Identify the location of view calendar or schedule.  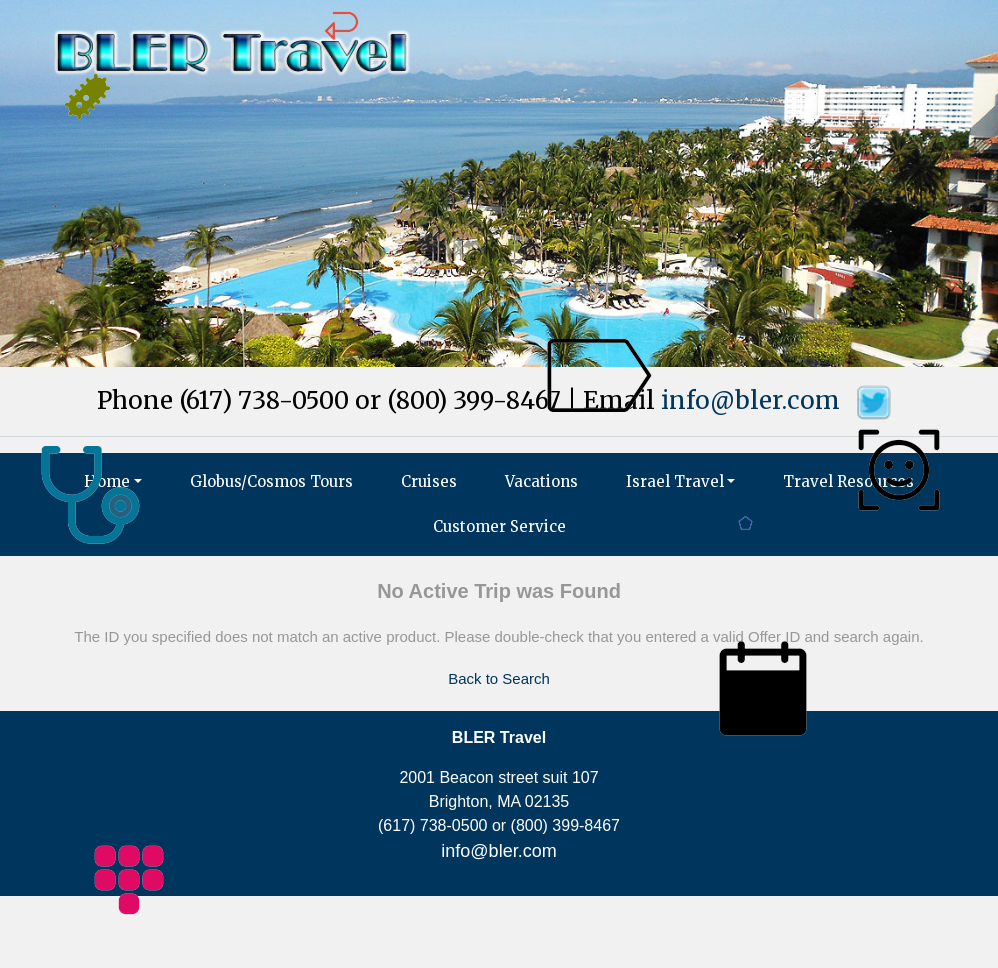
(763, 692).